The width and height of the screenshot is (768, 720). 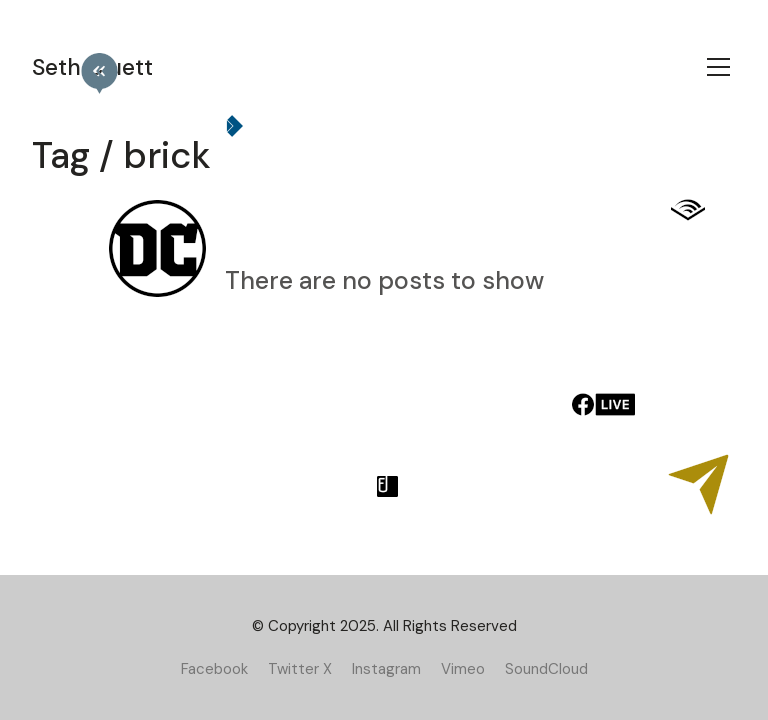 I want to click on open the Fyle expense management app, so click(x=387, y=486).